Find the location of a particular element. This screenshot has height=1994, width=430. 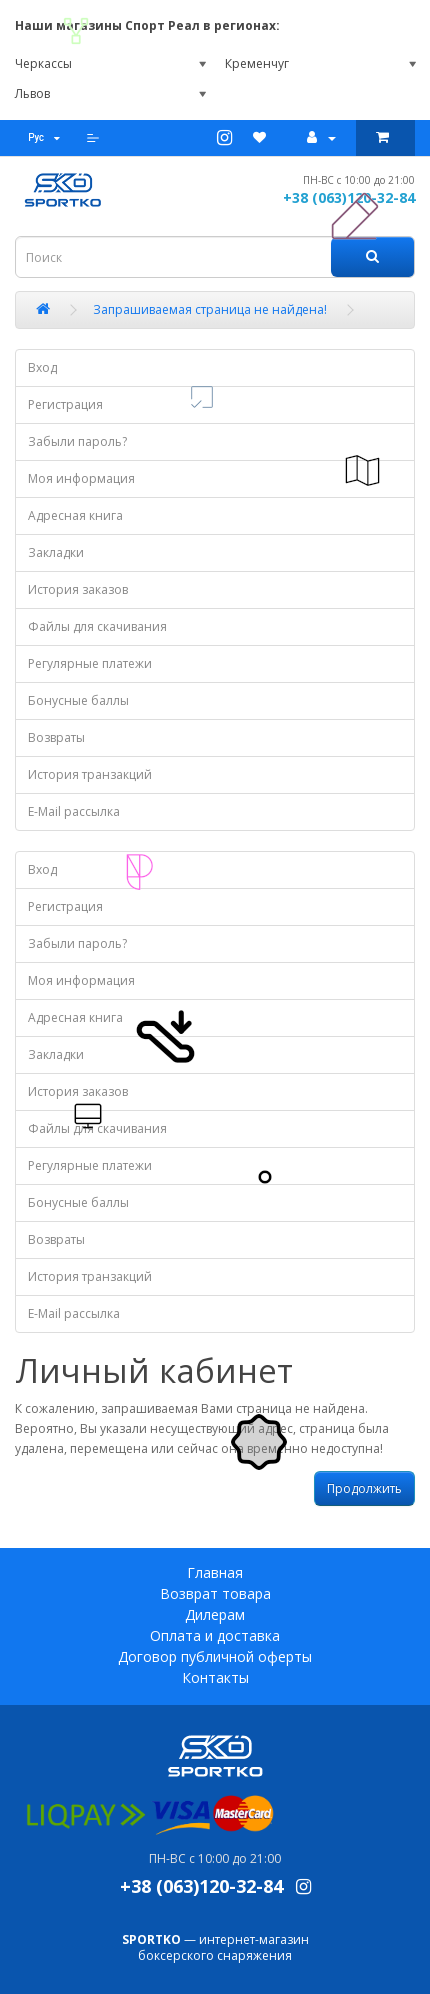

edit or modify content is located at coordinates (354, 217).